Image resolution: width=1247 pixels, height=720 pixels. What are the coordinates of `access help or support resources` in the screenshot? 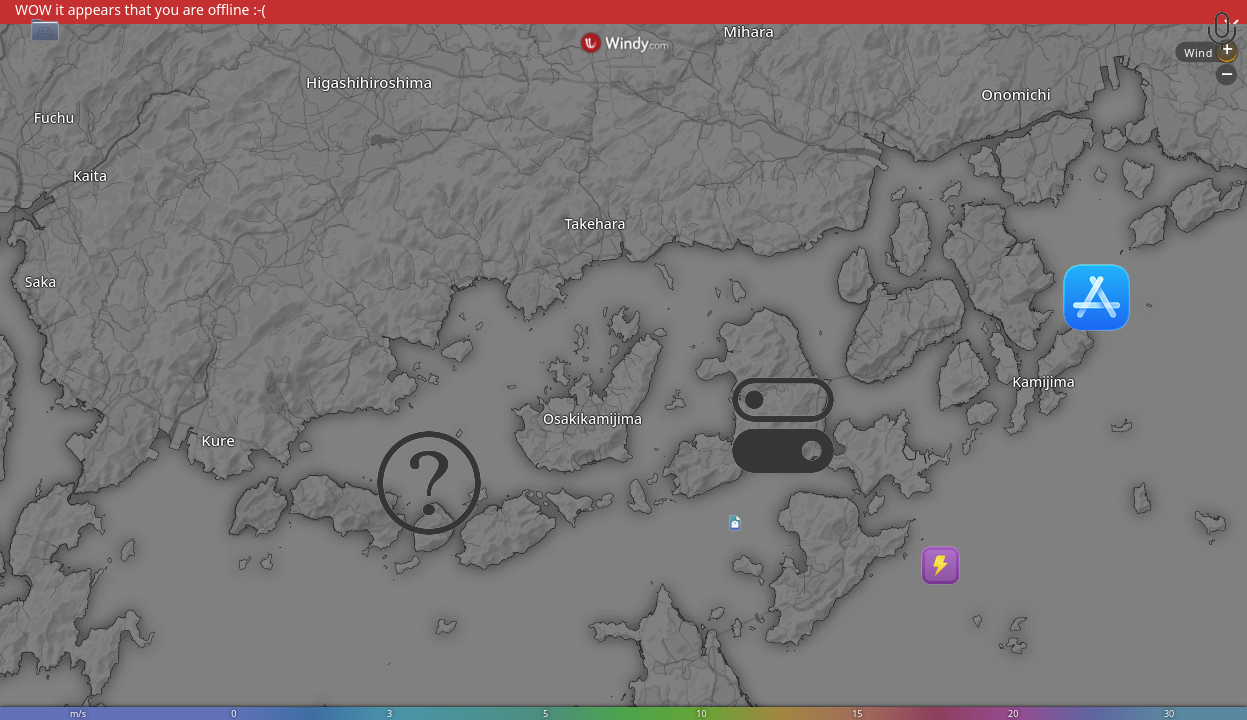 It's located at (429, 483).